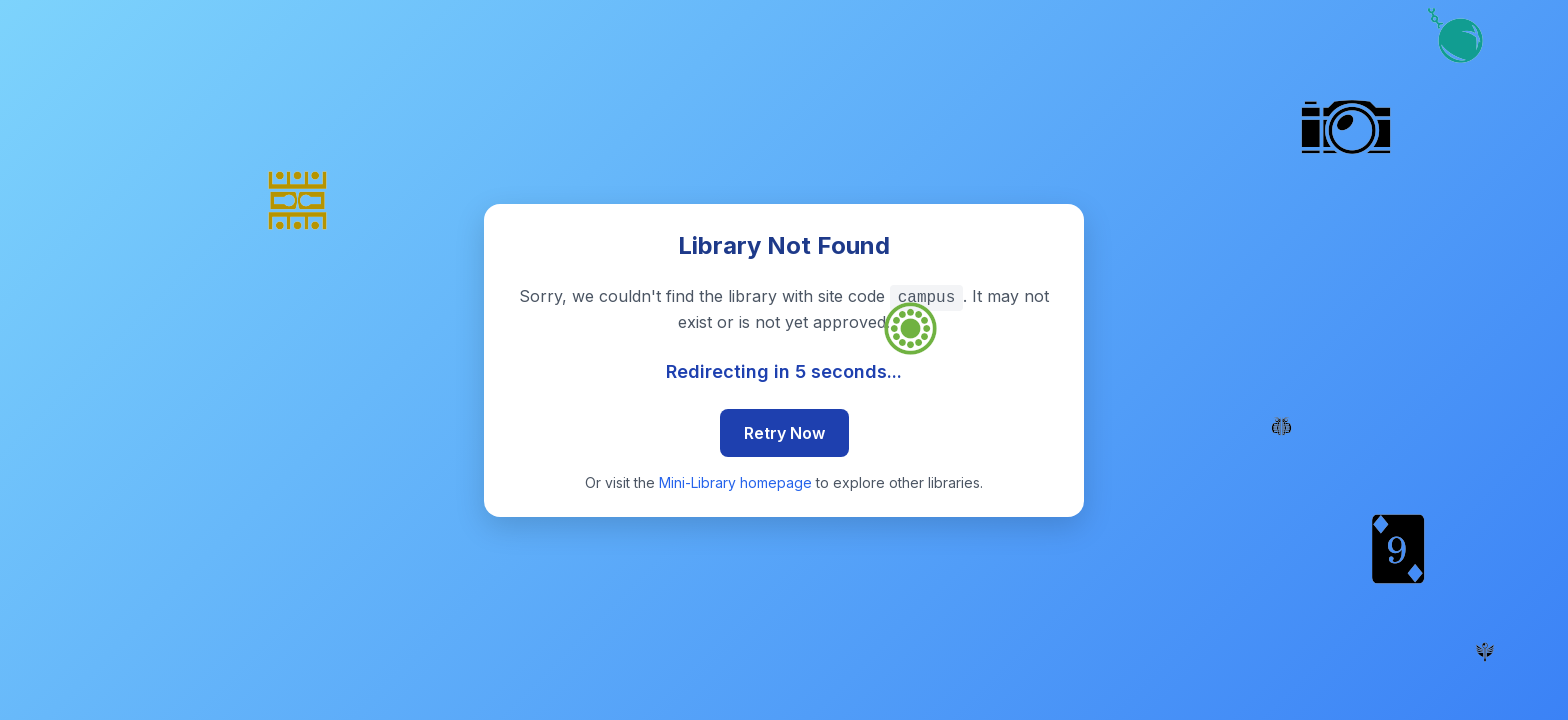  Describe the element at coordinates (1398, 549) in the screenshot. I see `nine of diamonds playing card` at that location.